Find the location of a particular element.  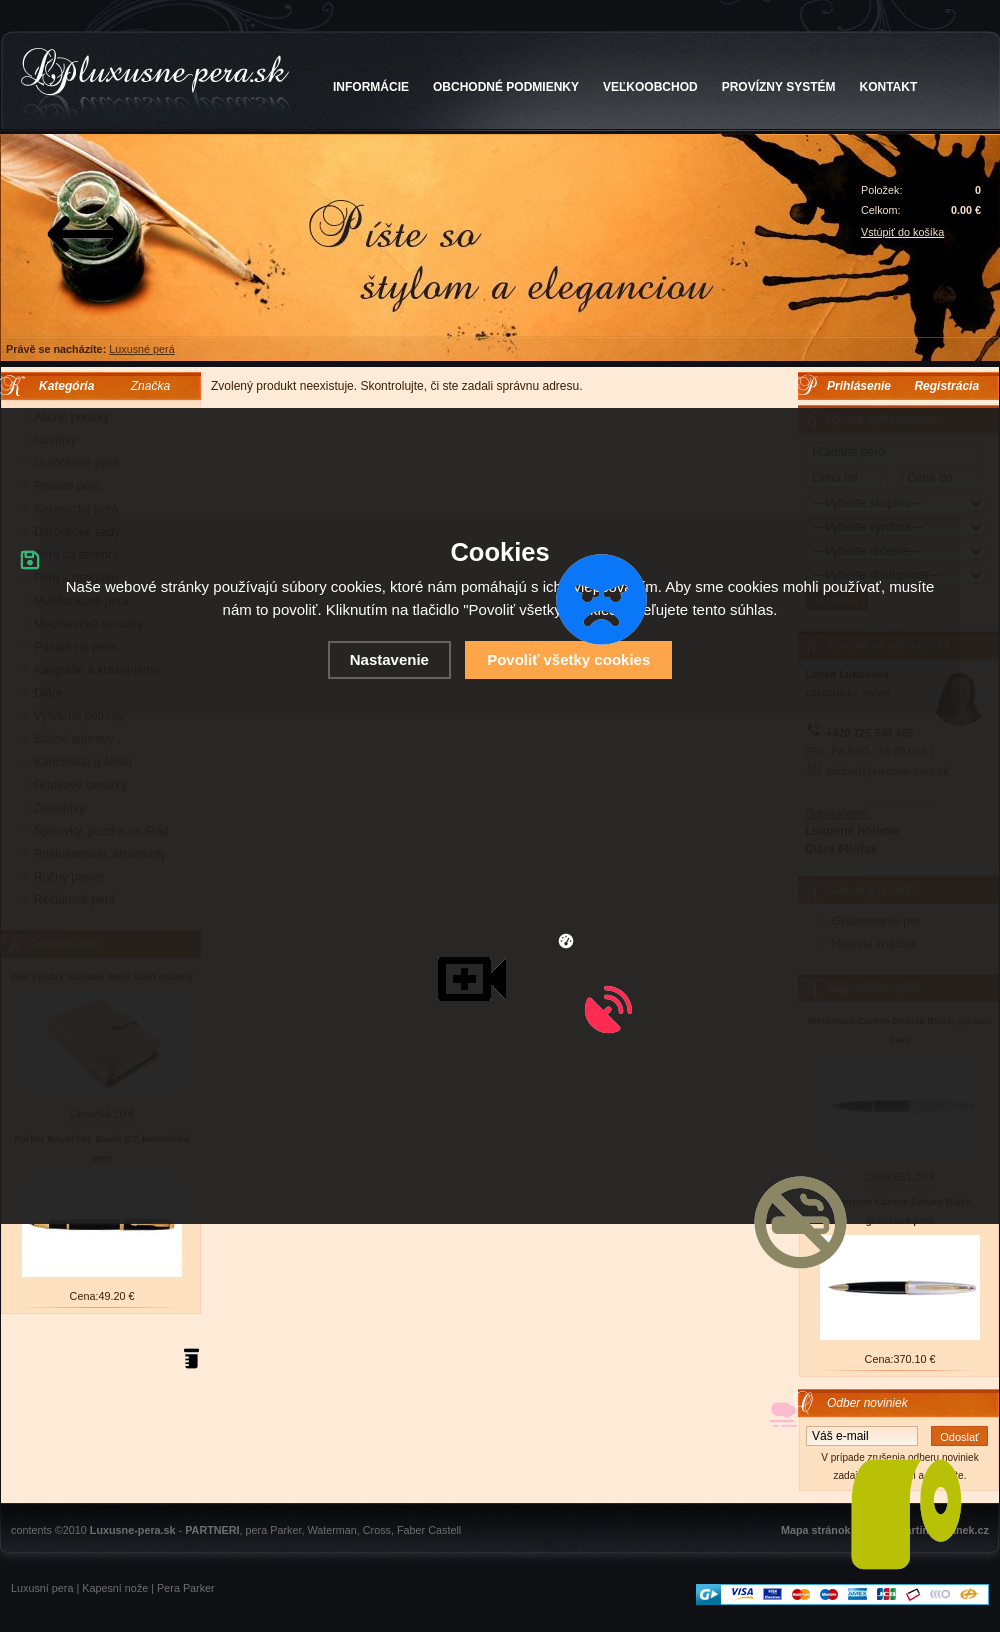

indicates a no smoking zone or area is located at coordinates (800, 1222).